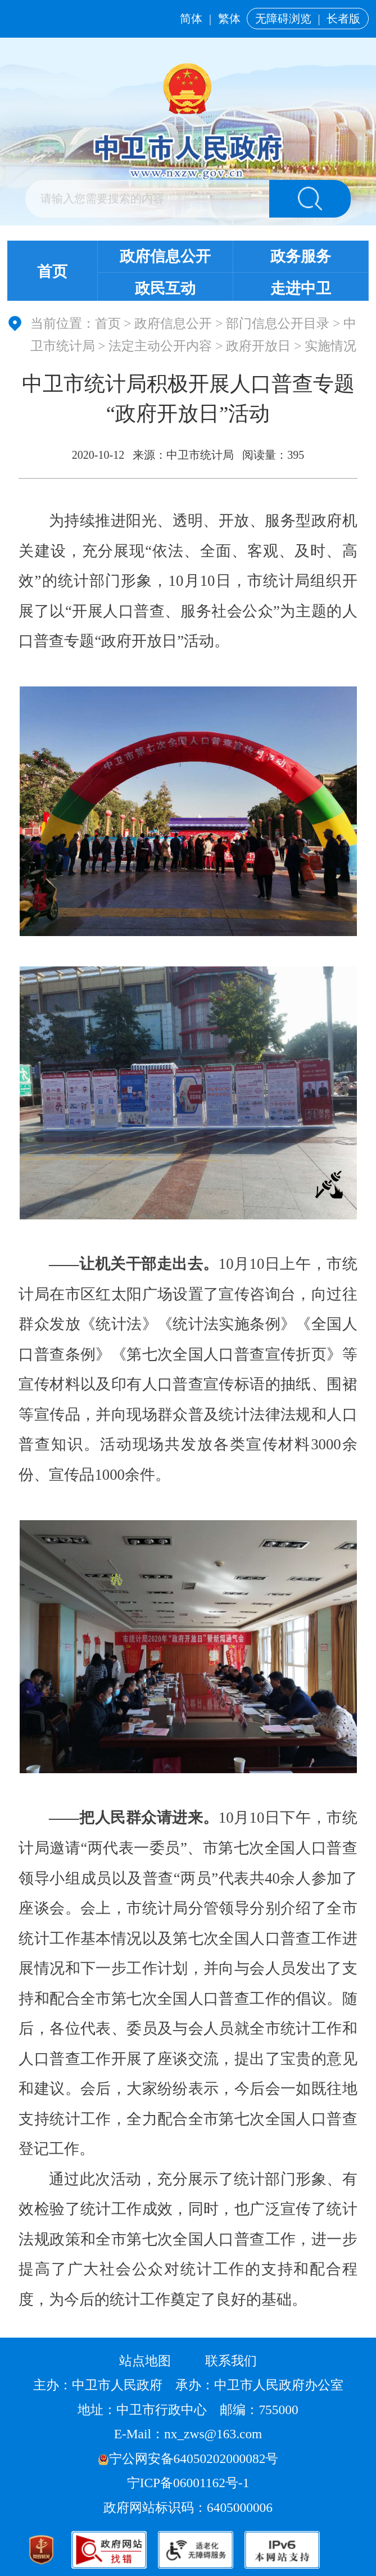  I want to click on roast marshmallows over a campfire, so click(329, 1185).